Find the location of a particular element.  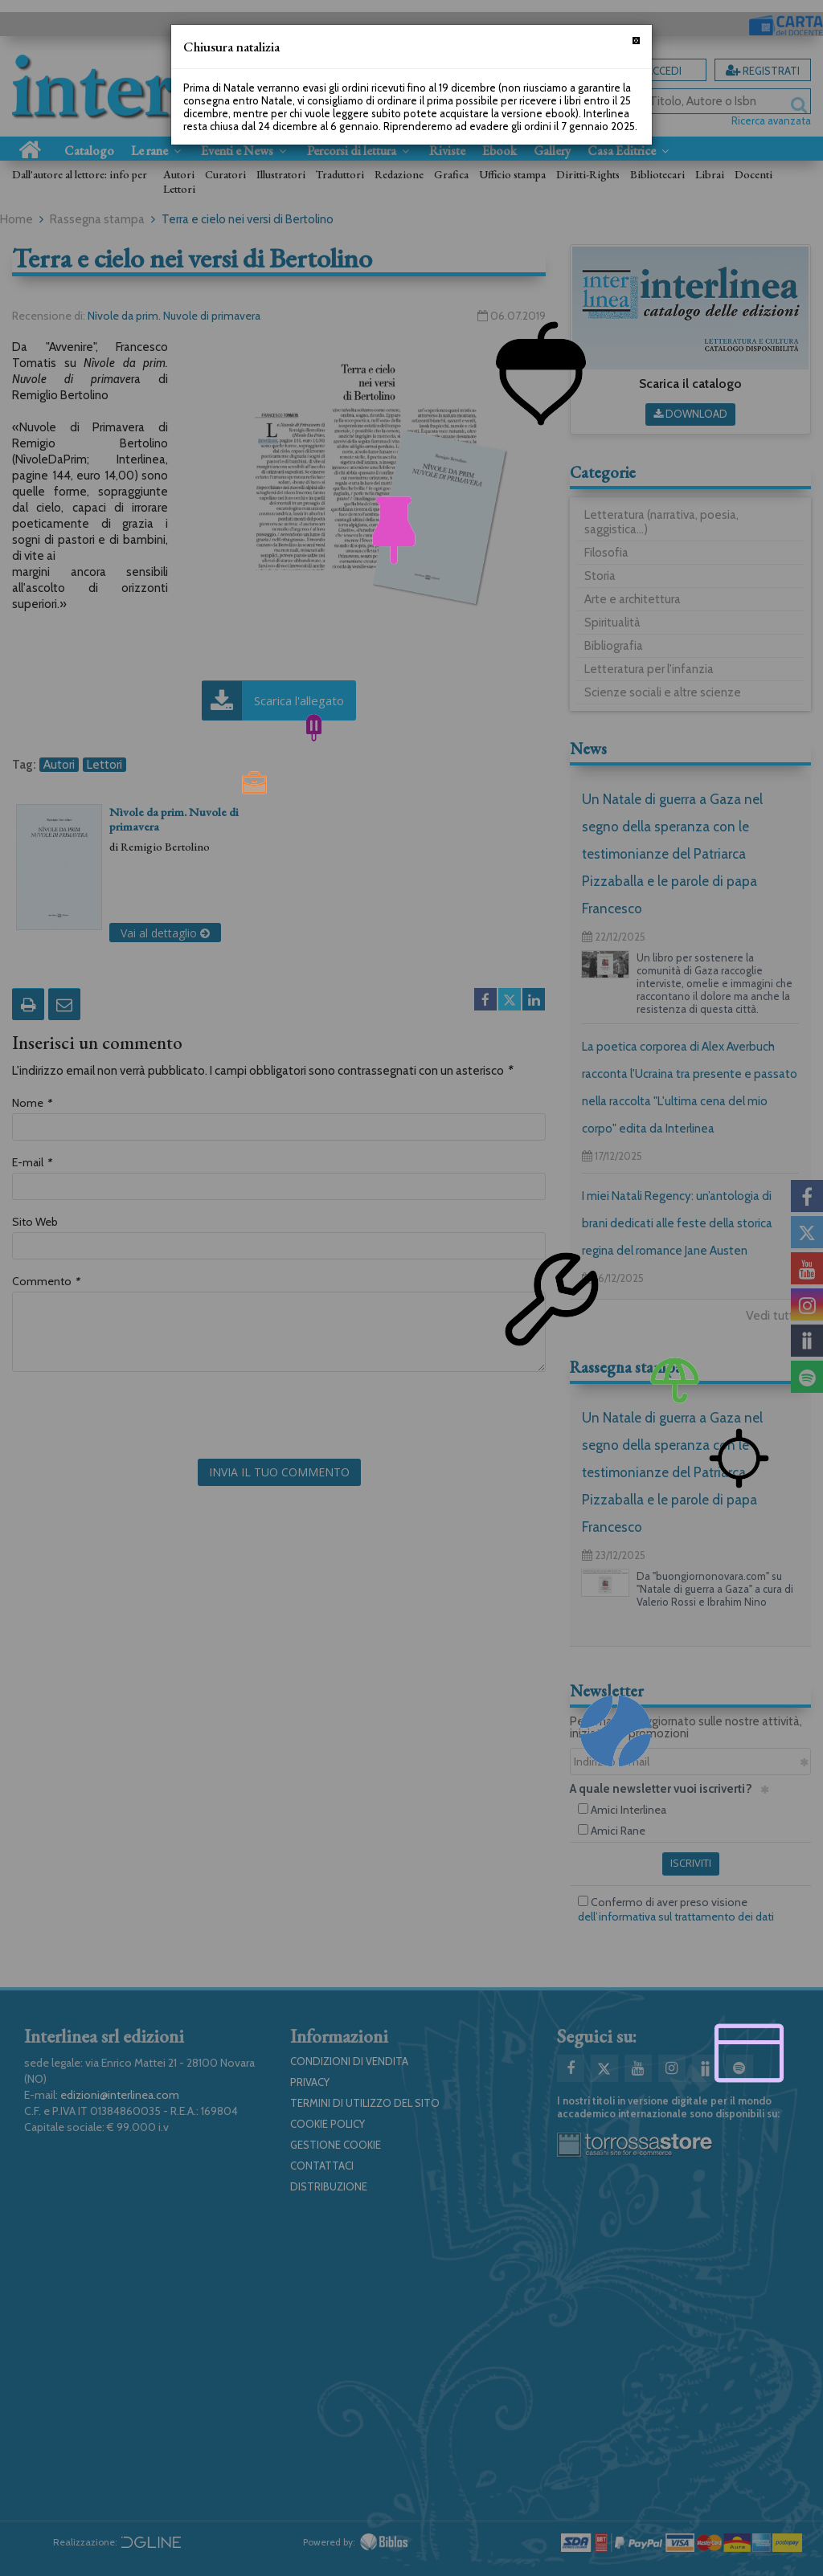

access tennis or racquet sports features is located at coordinates (616, 1731).